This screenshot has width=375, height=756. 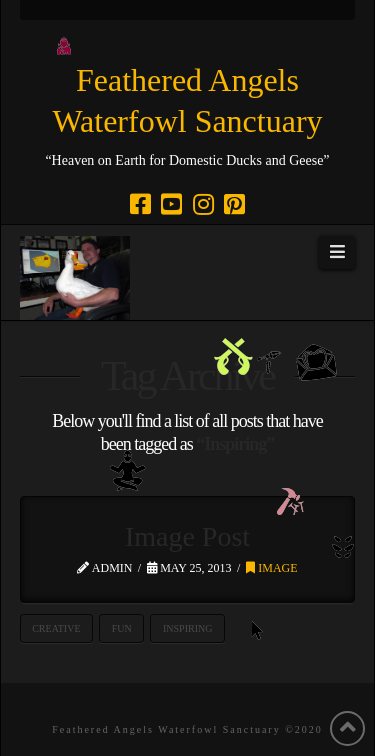 What do you see at coordinates (64, 46) in the screenshot?
I see `select frankenstein character or monster avatar` at bounding box center [64, 46].